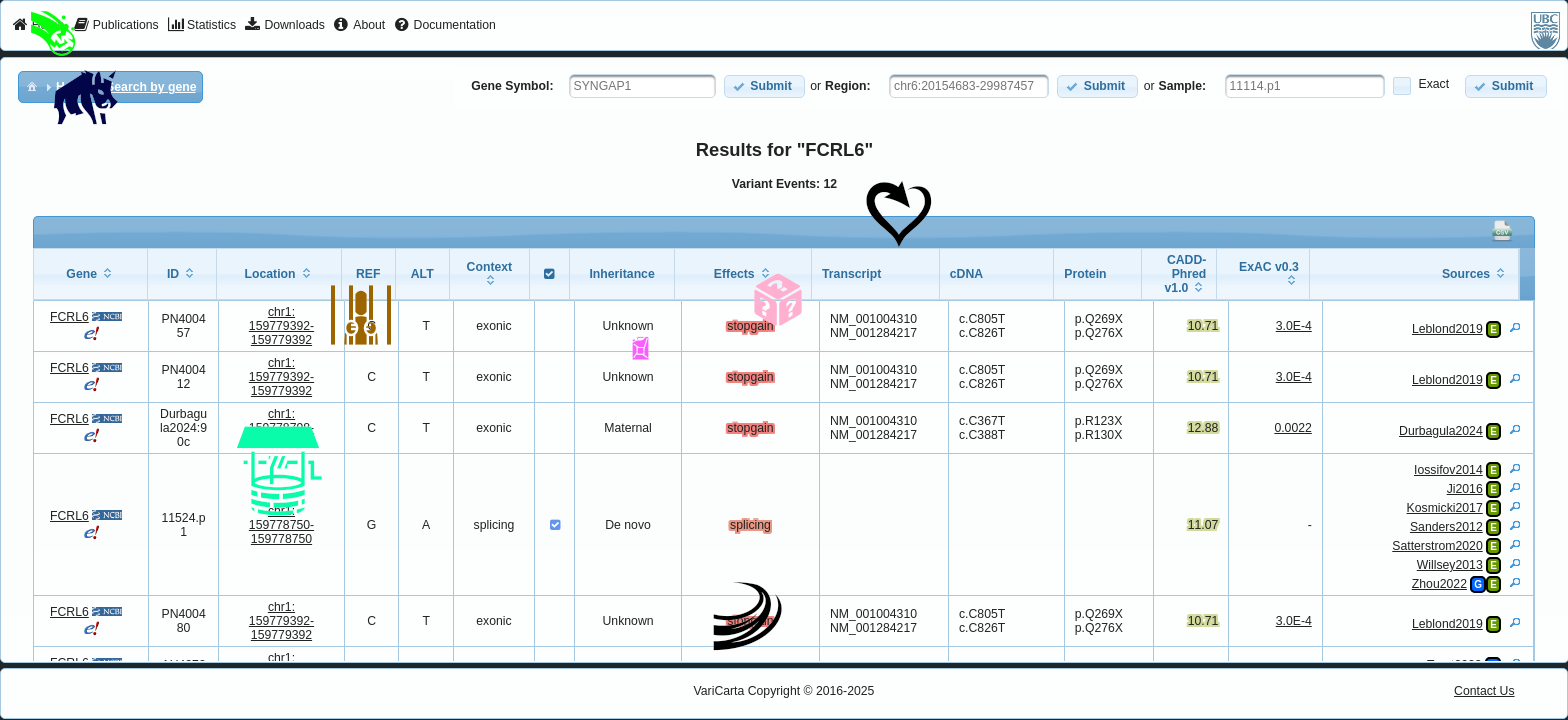  What do you see at coordinates (899, 214) in the screenshot?
I see `access self-care or wellness features` at bounding box center [899, 214].